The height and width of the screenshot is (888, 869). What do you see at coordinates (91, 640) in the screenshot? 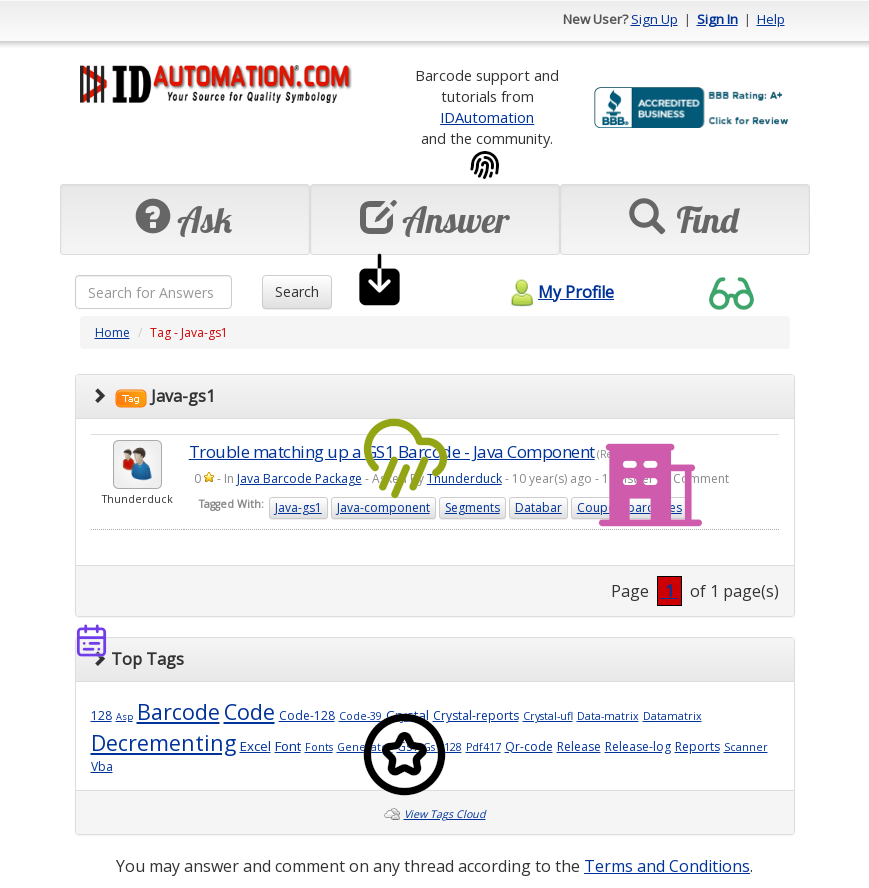
I see `select a date range` at bounding box center [91, 640].